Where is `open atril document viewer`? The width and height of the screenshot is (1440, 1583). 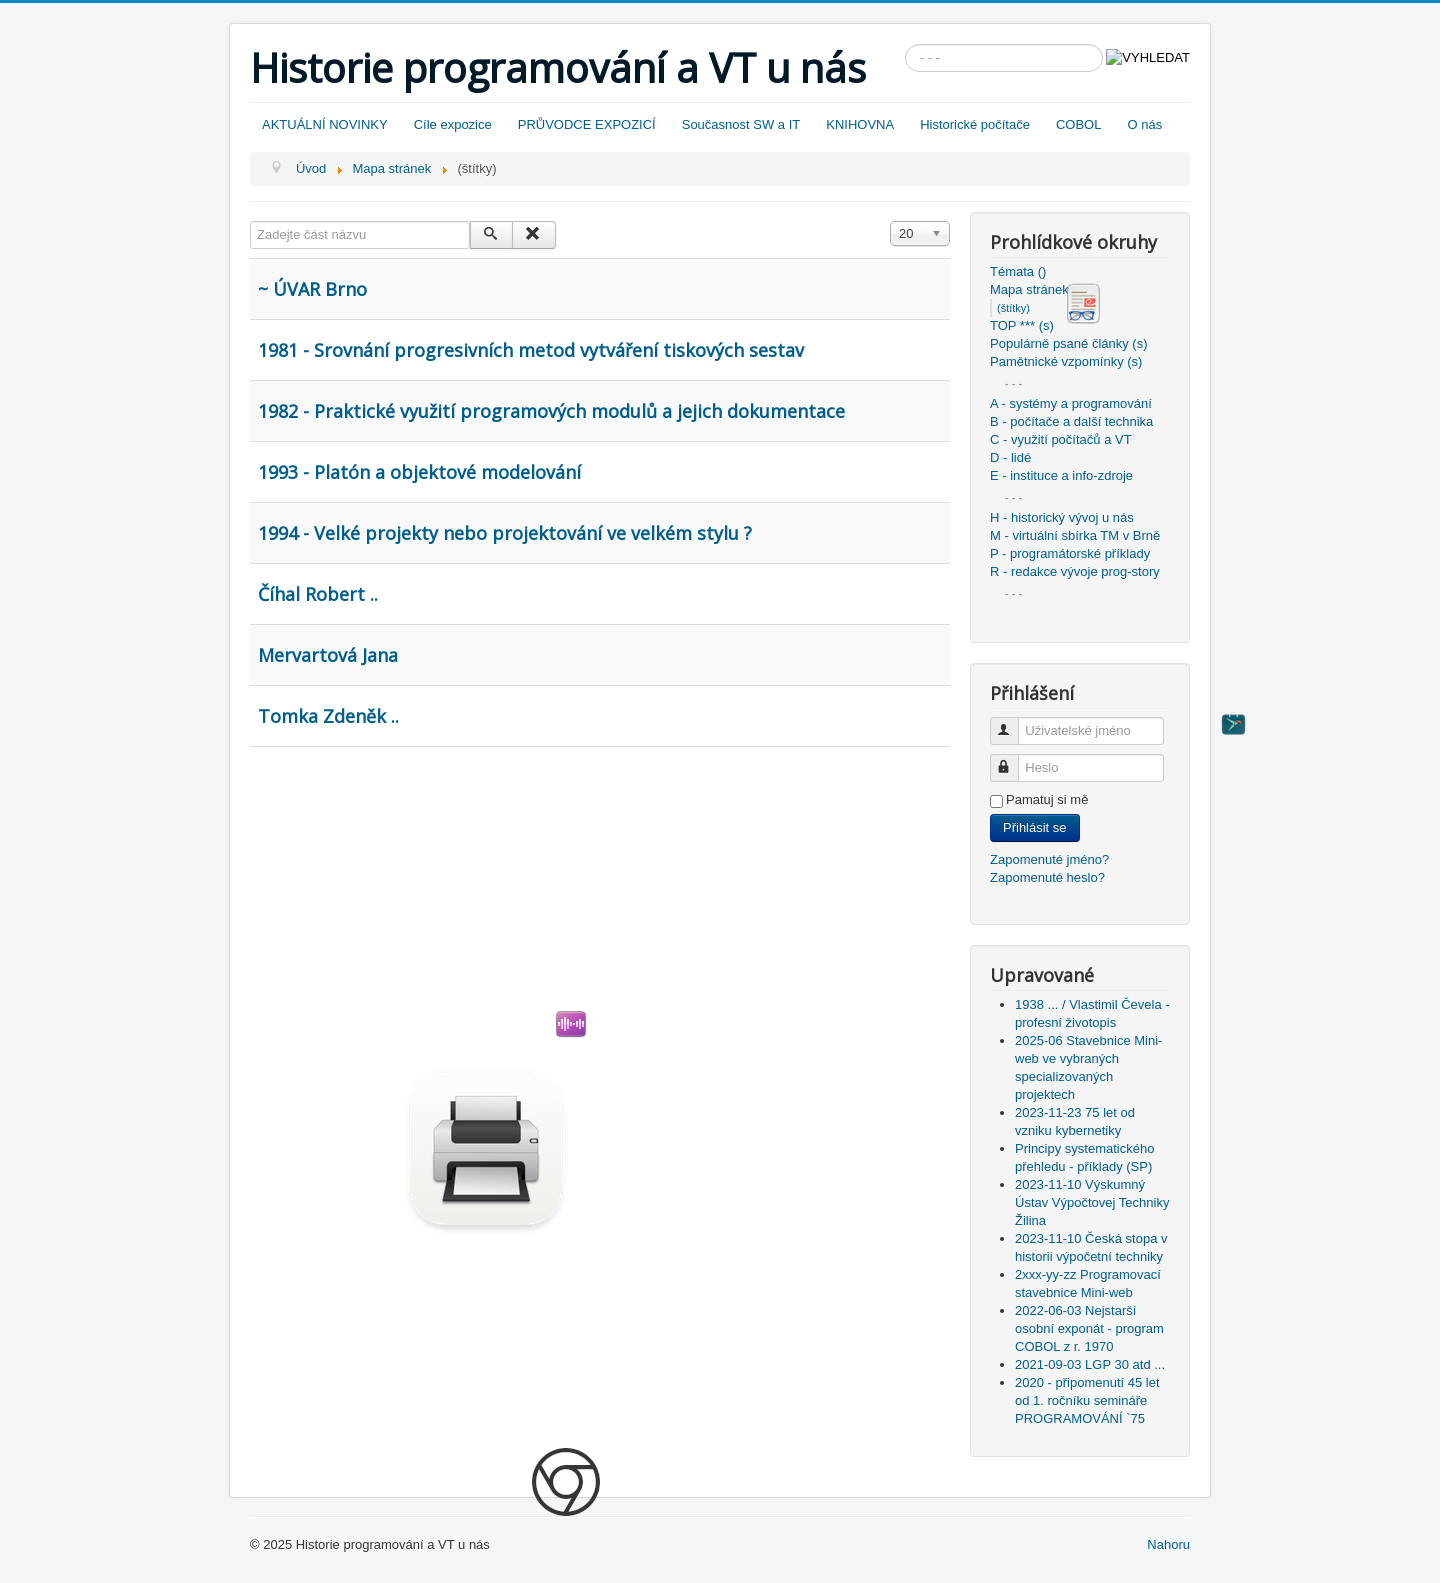 open atril document viewer is located at coordinates (1083, 303).